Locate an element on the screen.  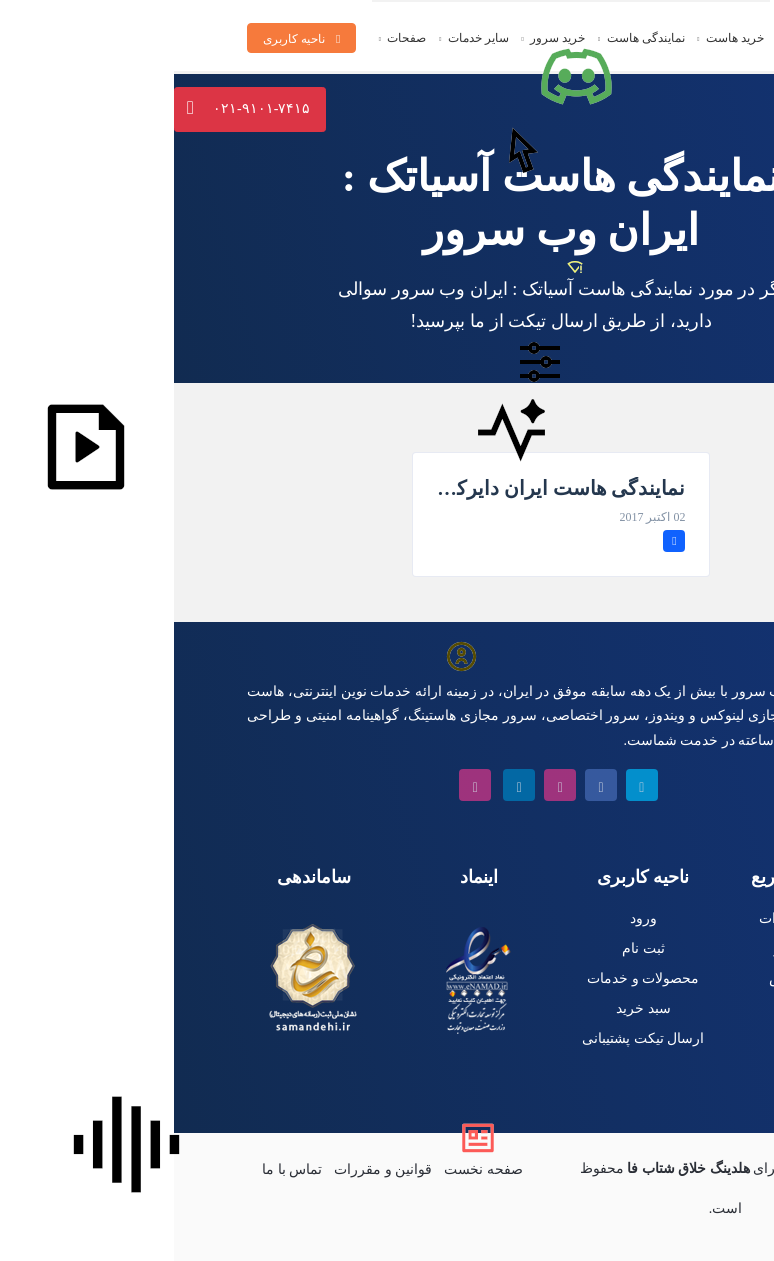
view news articles is located at coordinates (478, 1138).